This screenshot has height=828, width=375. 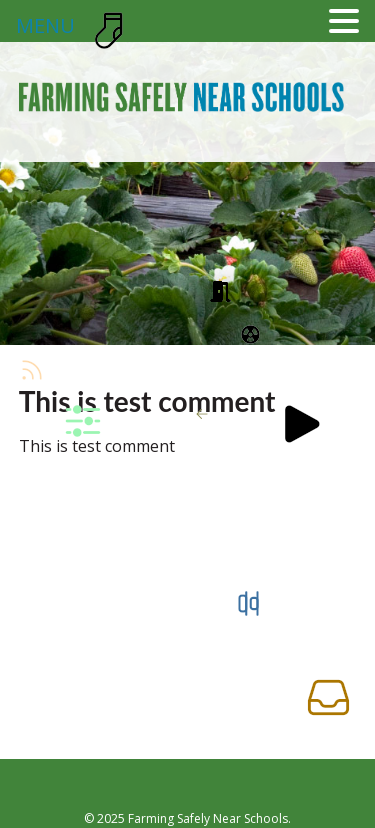 What do you see at coordinates (110, 30) in the screenshot?
I see `browse clothing or apparel items` at bounding box center [110, 30].